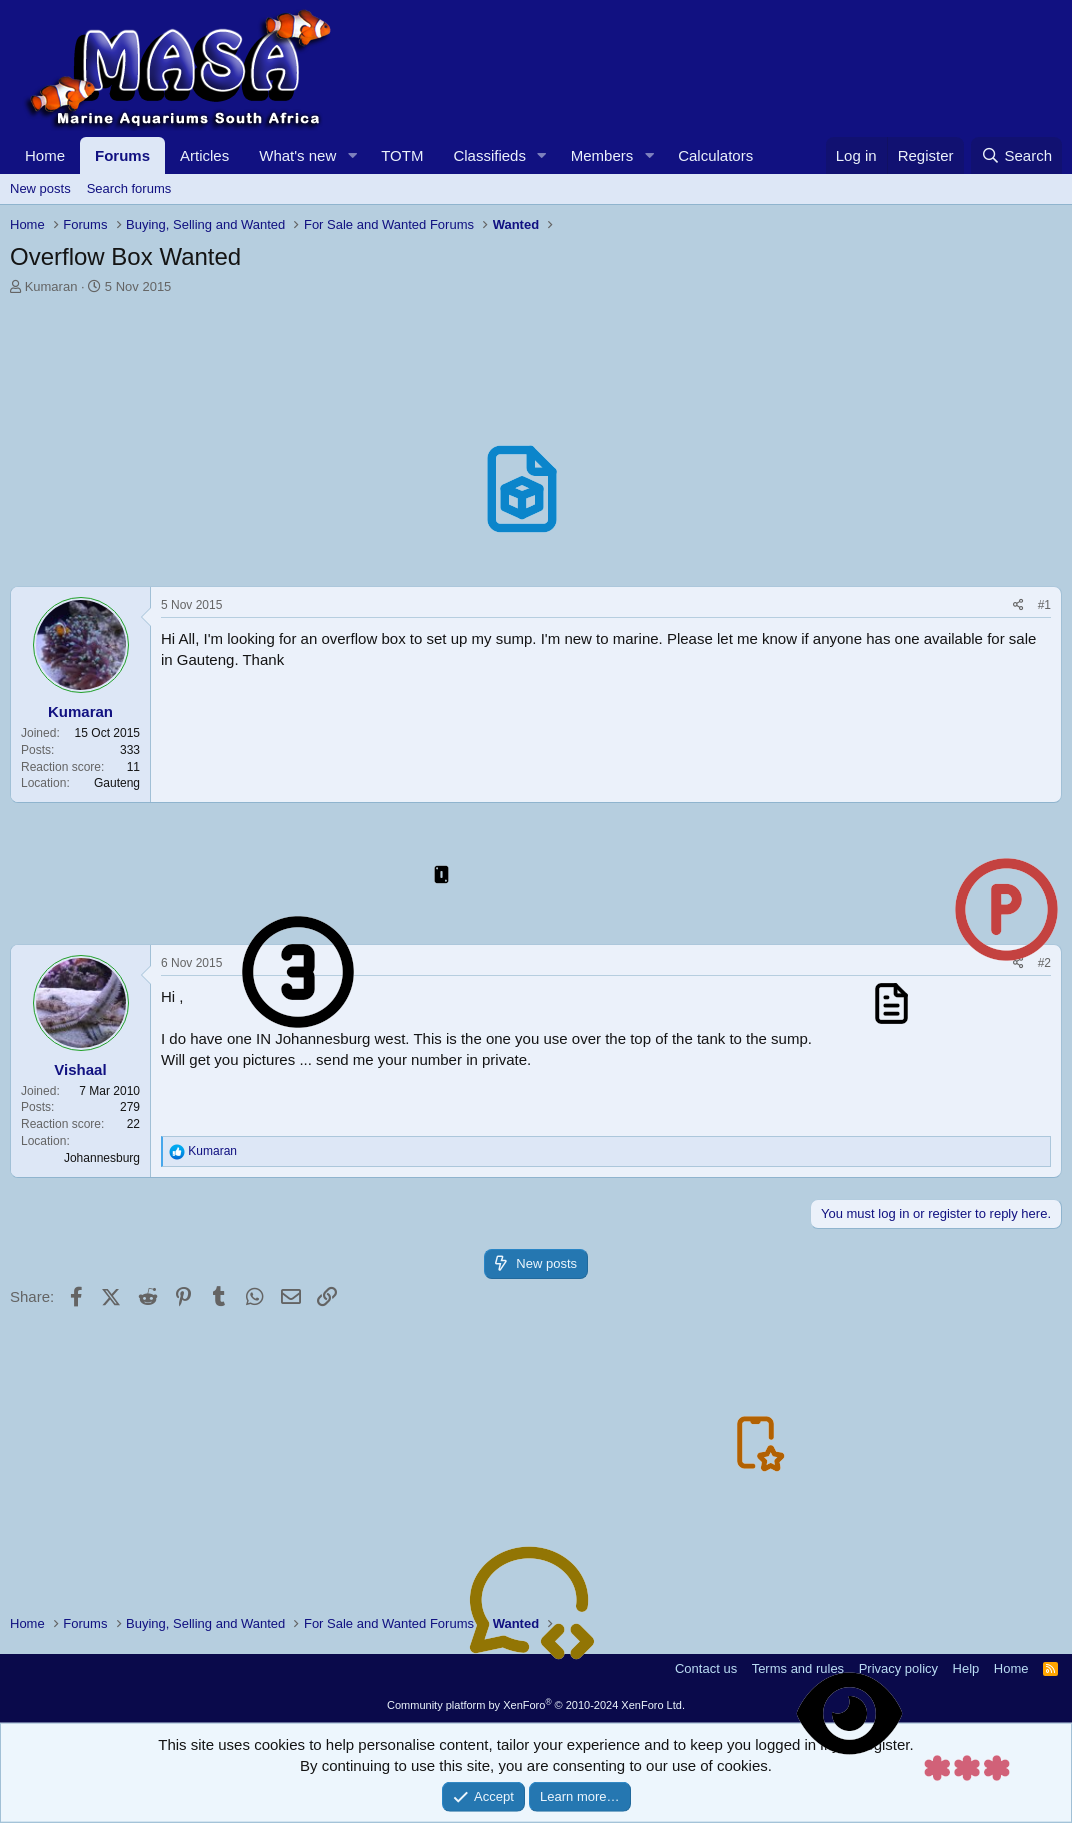  I want to click on open a 3d model file, so click(522, 489).